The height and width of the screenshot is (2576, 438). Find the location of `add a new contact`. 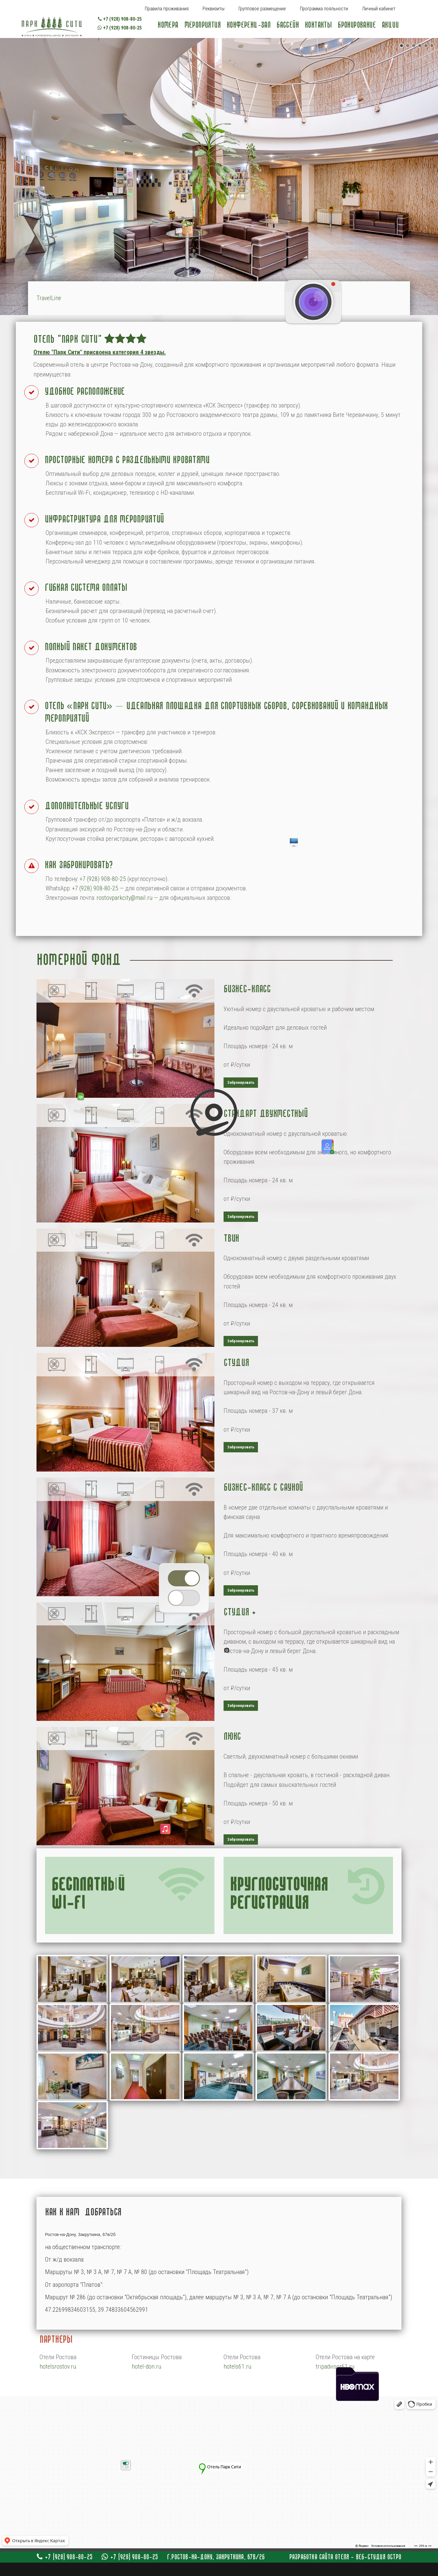

add a new contact is located at coordinates (328, 1146).